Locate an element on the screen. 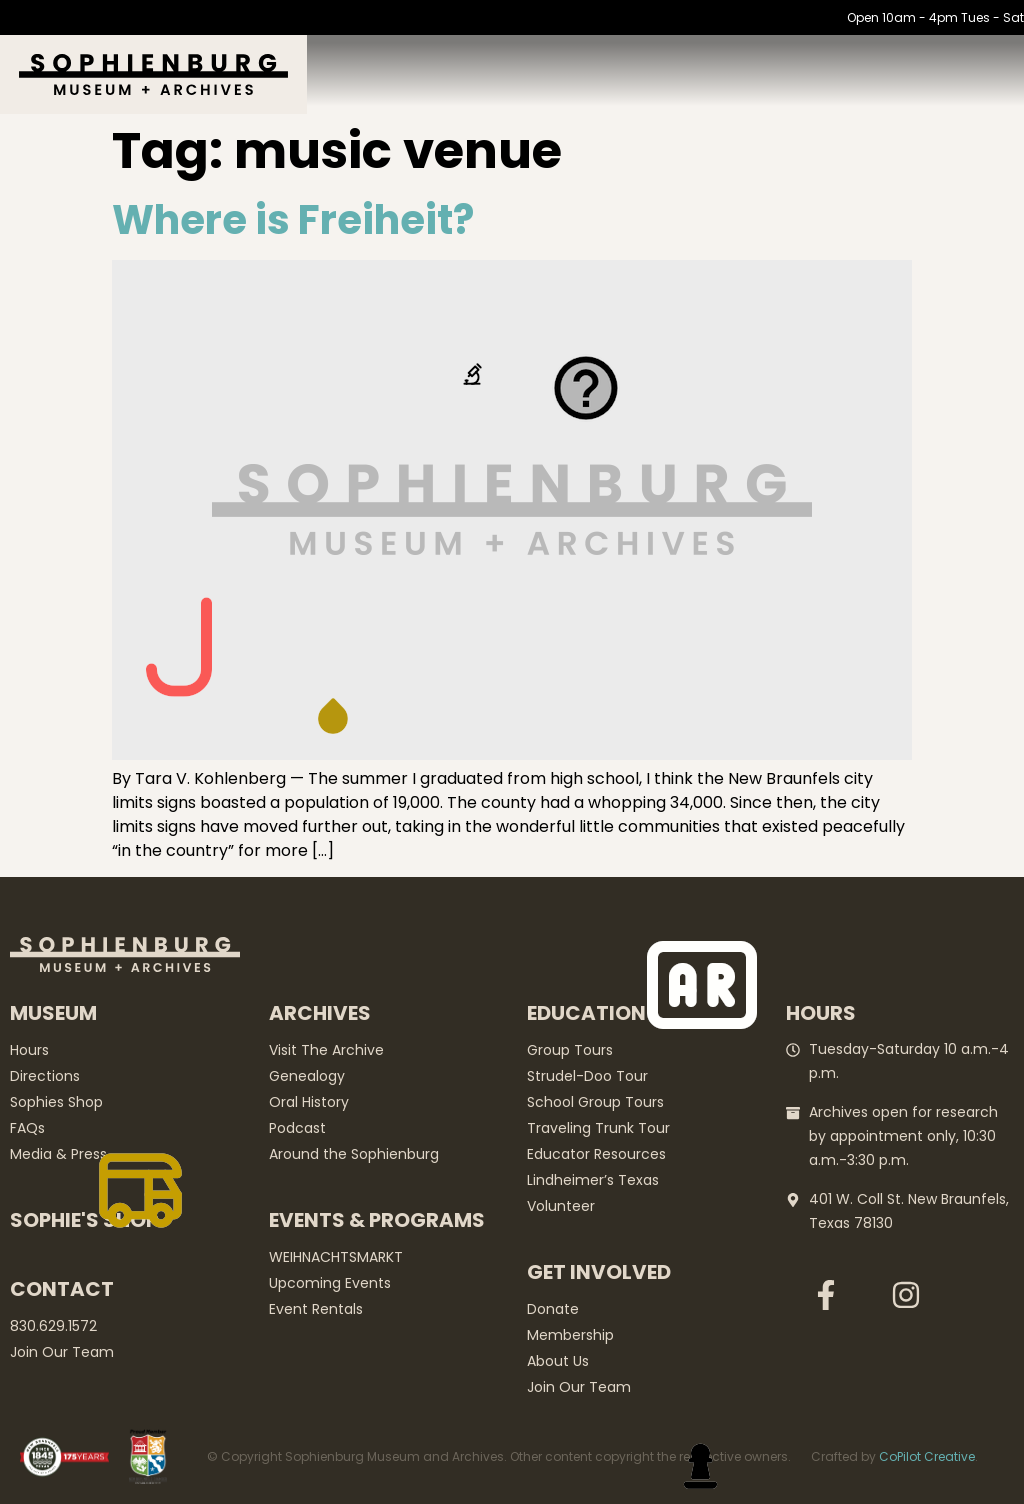  browse camper or RV rentals is located at coordinates (140, 1190).